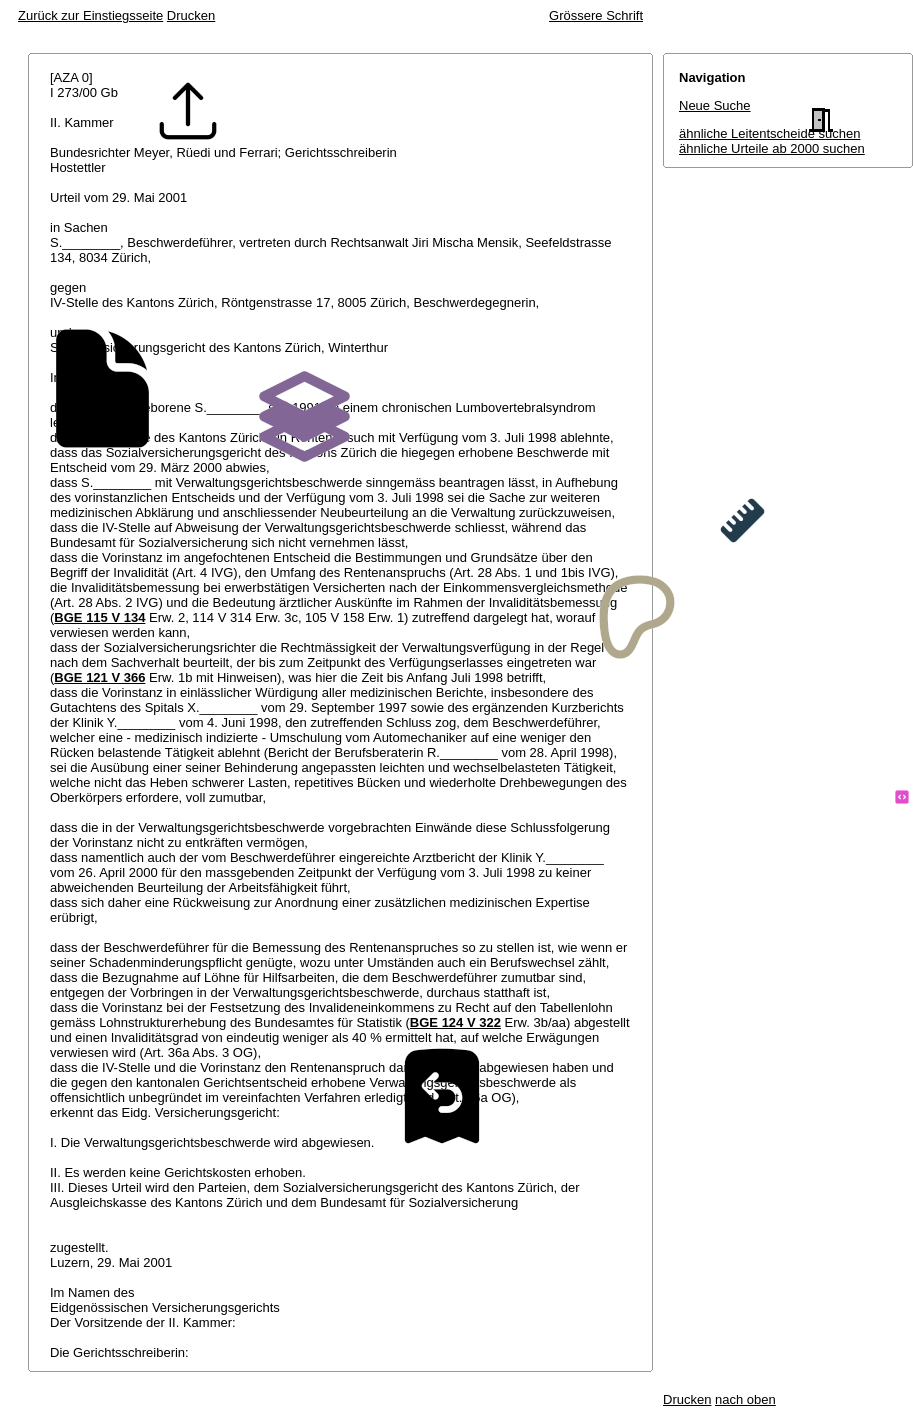 Image resolution: width=913 pixels, height=1417 pixels. Describe the element at coordinates (821, 120) in the screenshot. I see `enter or access a meeting room` at that location.